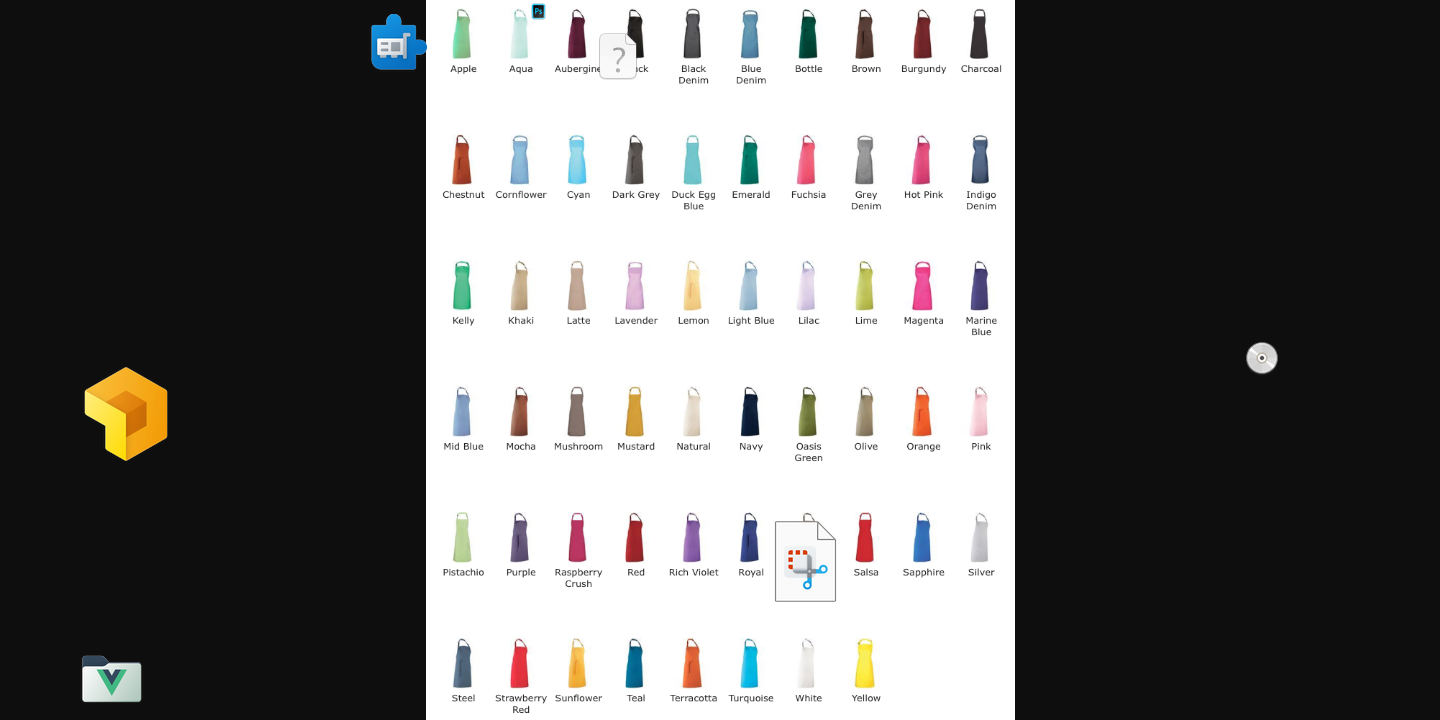 Image resolution: width=1440 pixels, height=720 pixels. I want to click on open folder containing Vue.js project files, so click(111, 680).